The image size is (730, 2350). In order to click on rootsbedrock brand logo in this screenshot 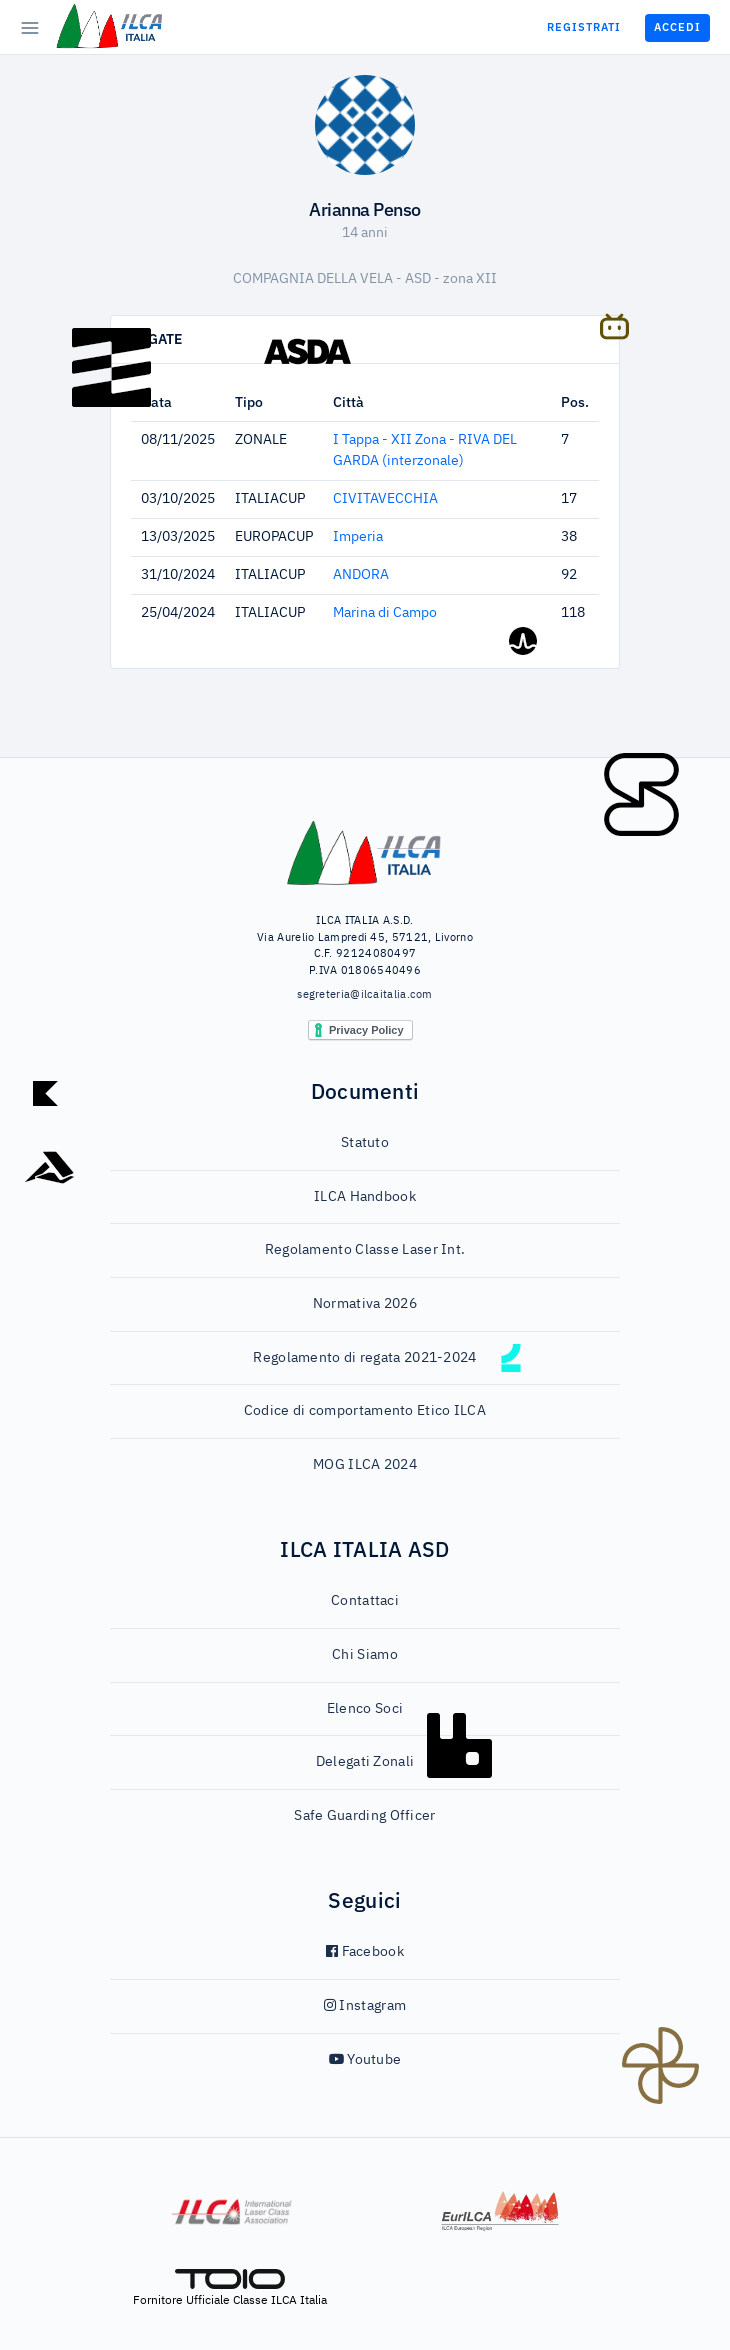, I will do `click(111, 367)`.